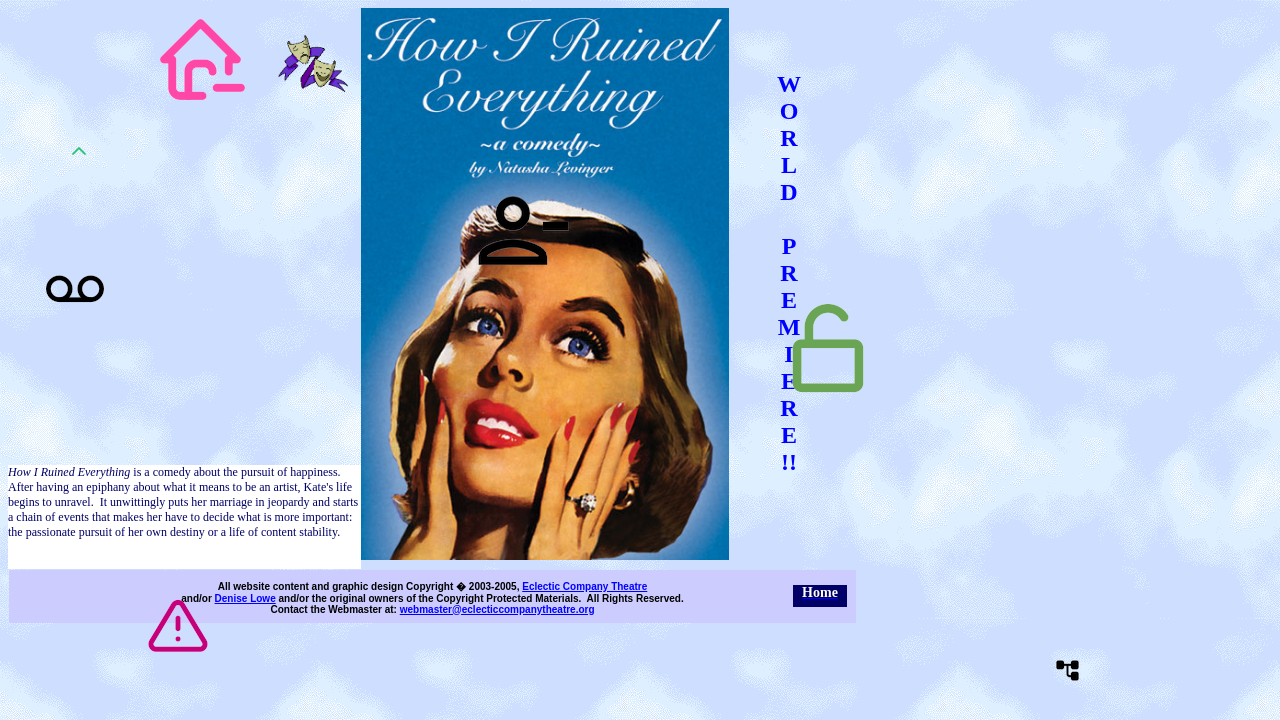 The image size is (1280, 720). I want to click on warning or caution indicator, so click(178, 626).